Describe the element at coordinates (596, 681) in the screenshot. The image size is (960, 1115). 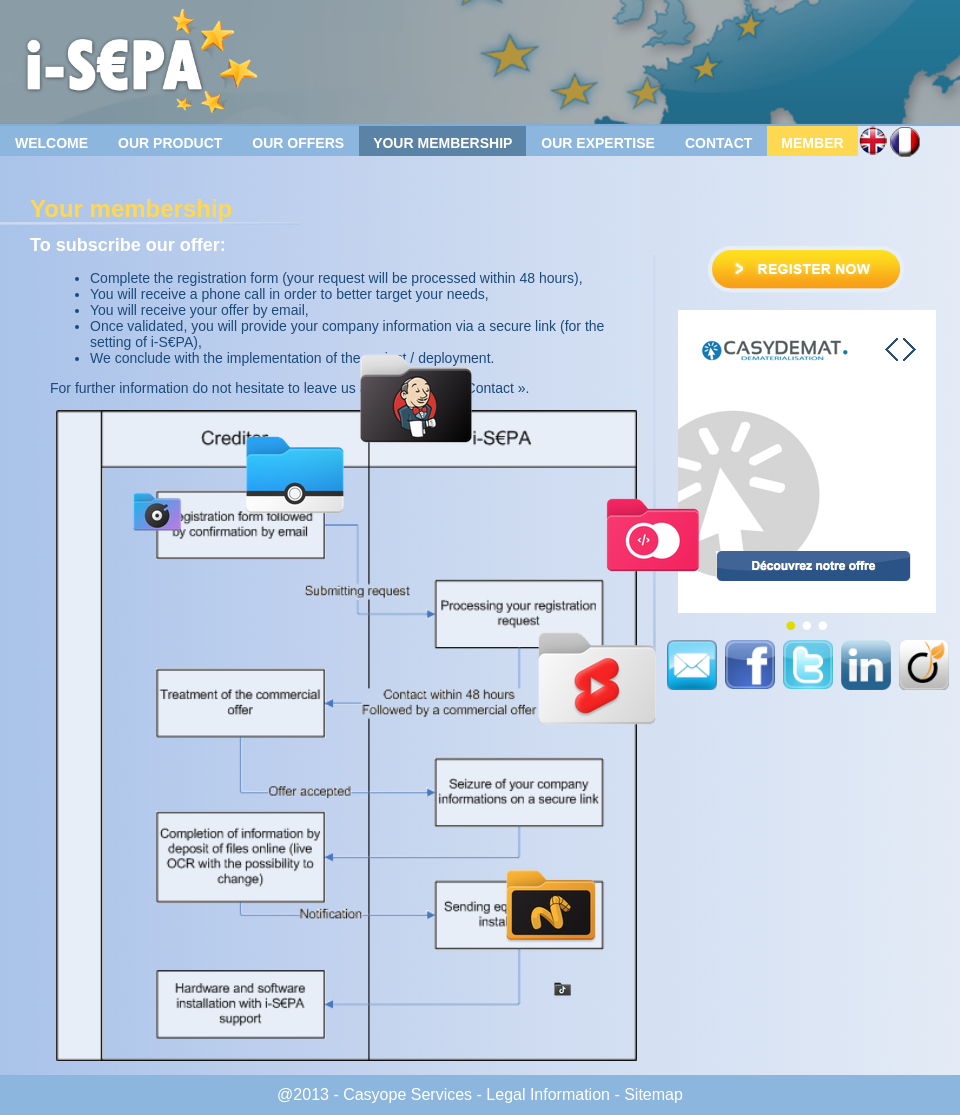
I see `open folder containing YouTube Shorts videos` at that location.